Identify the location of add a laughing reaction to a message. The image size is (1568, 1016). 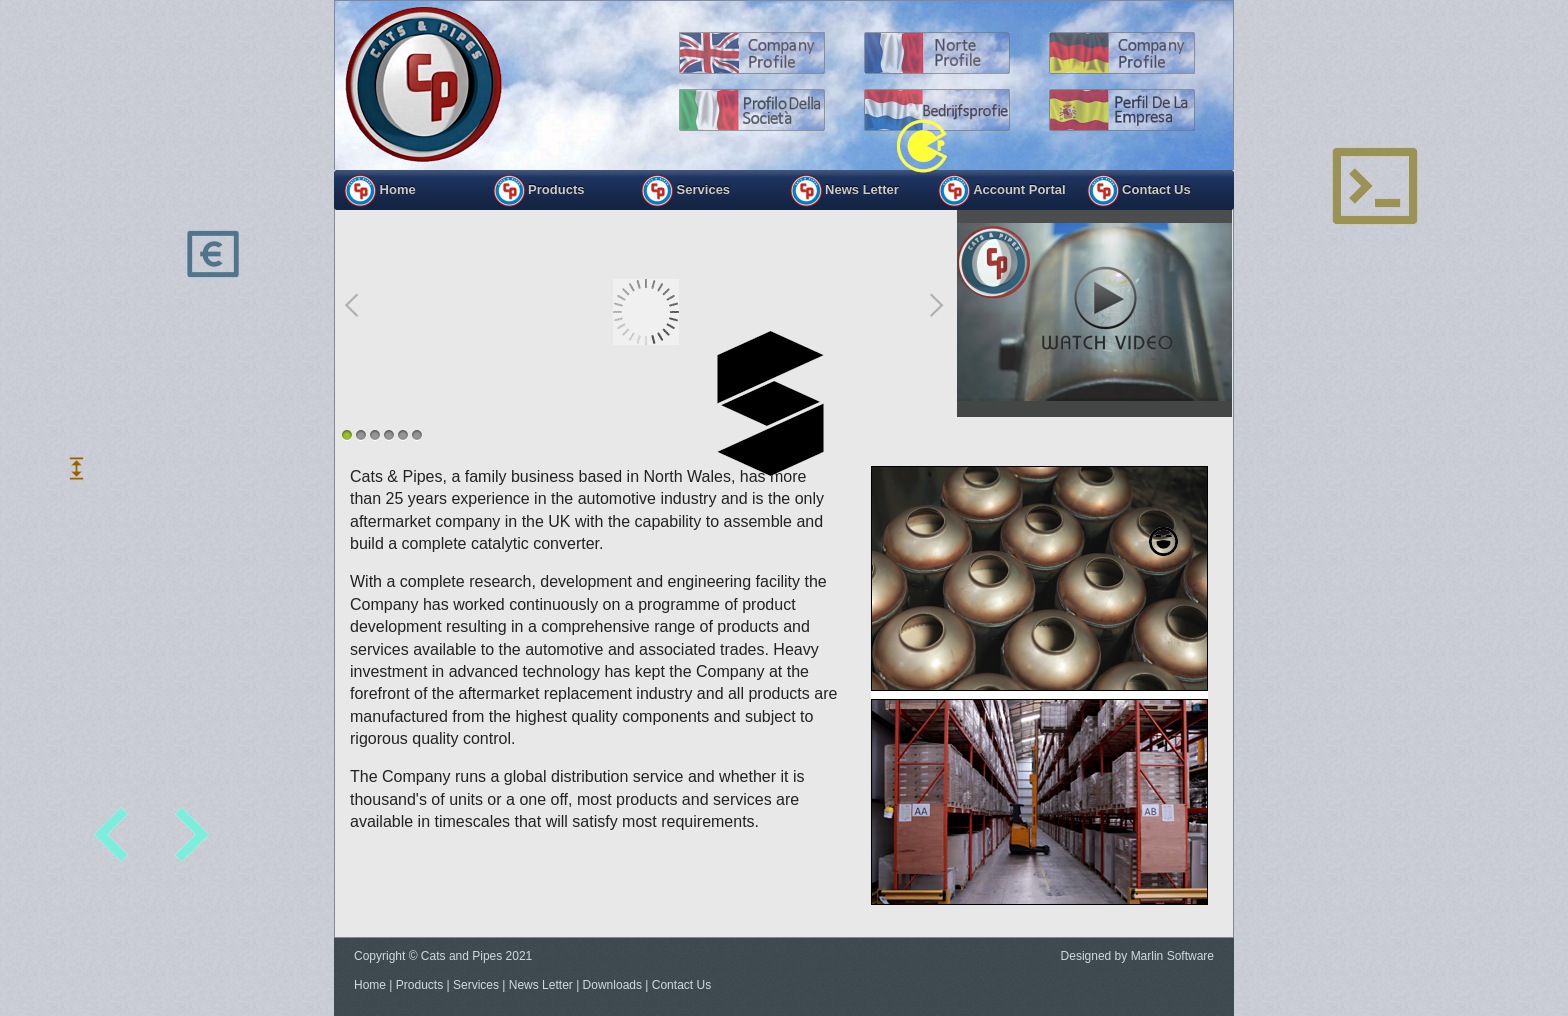
(1163, 541).